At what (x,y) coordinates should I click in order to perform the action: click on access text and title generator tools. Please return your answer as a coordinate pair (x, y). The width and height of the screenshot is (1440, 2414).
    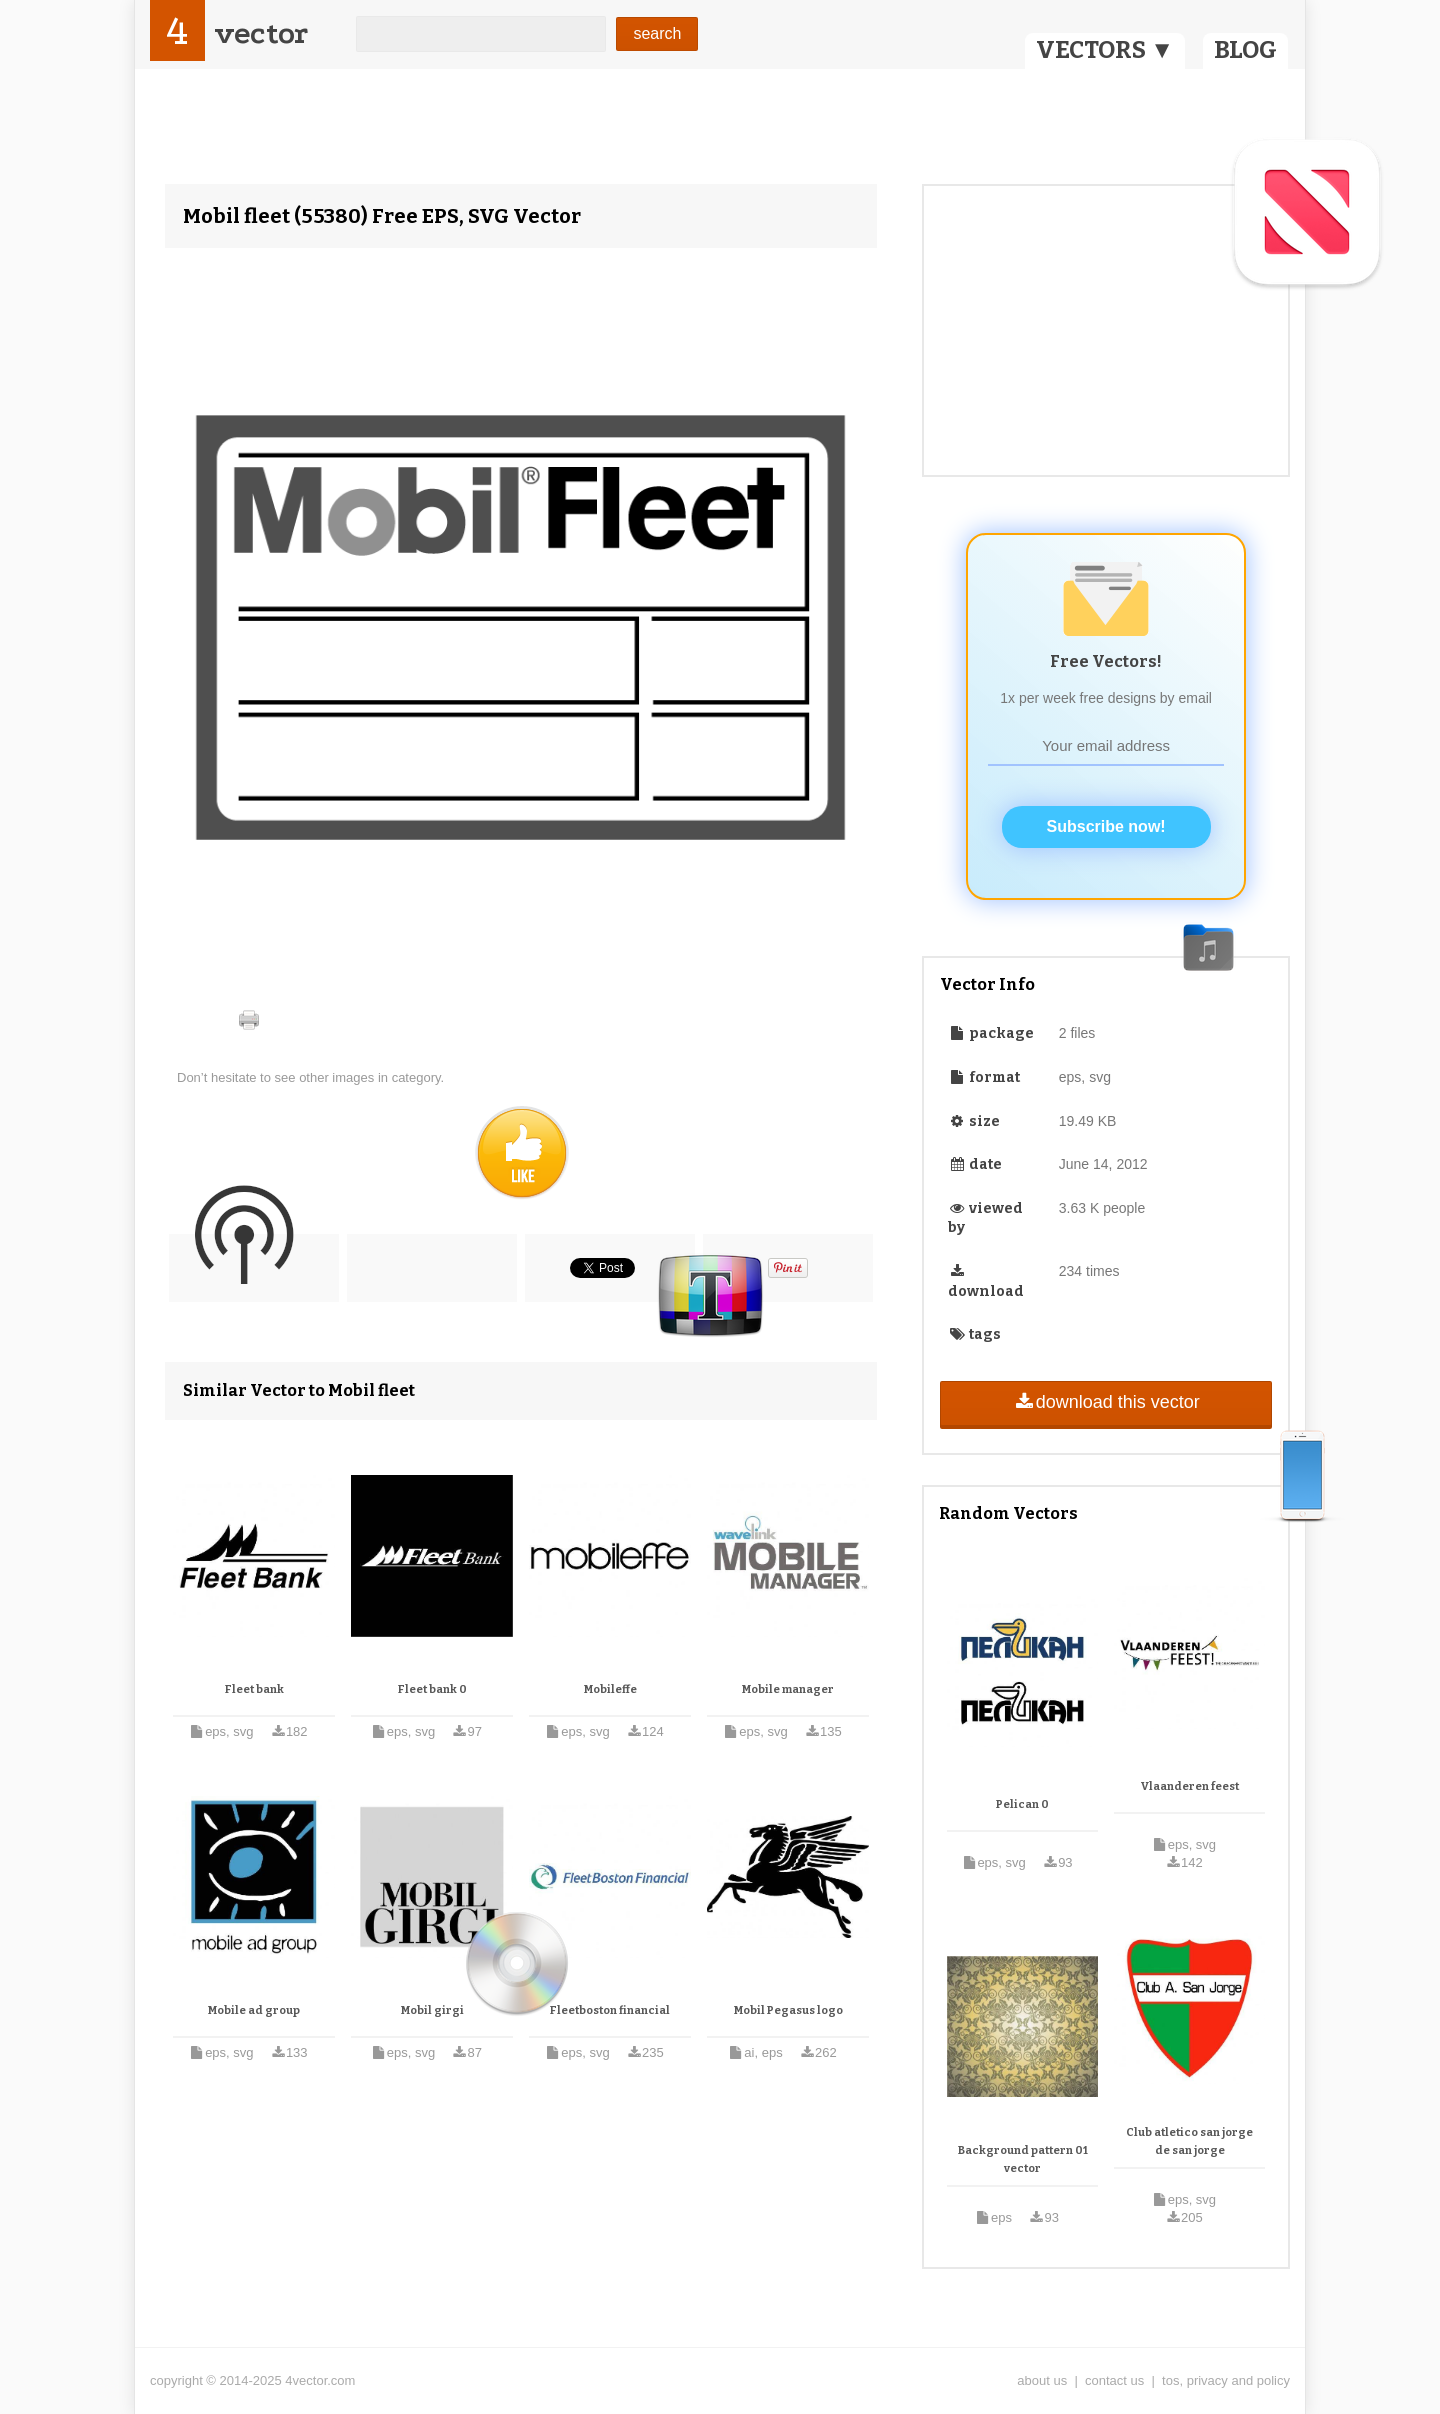
    Looking at the image, I should click on (710, 1300).